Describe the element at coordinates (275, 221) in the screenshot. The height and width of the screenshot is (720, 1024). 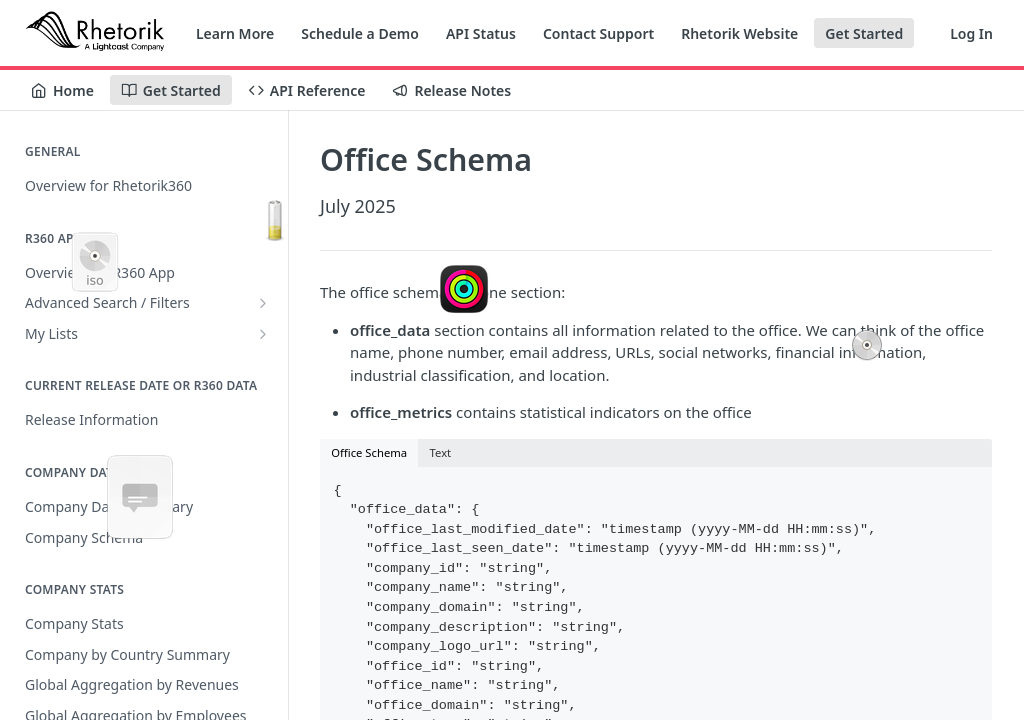
I see `indicates low battery level` at that location.